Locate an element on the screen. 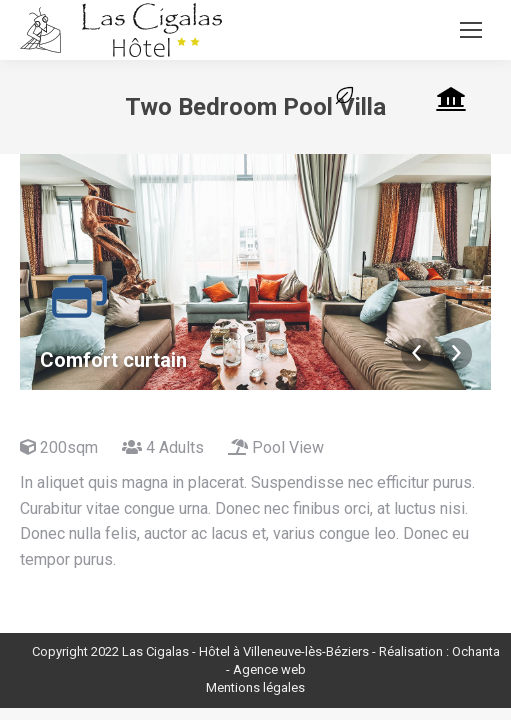  restore window to previous size is located at coordinates (79, 296).